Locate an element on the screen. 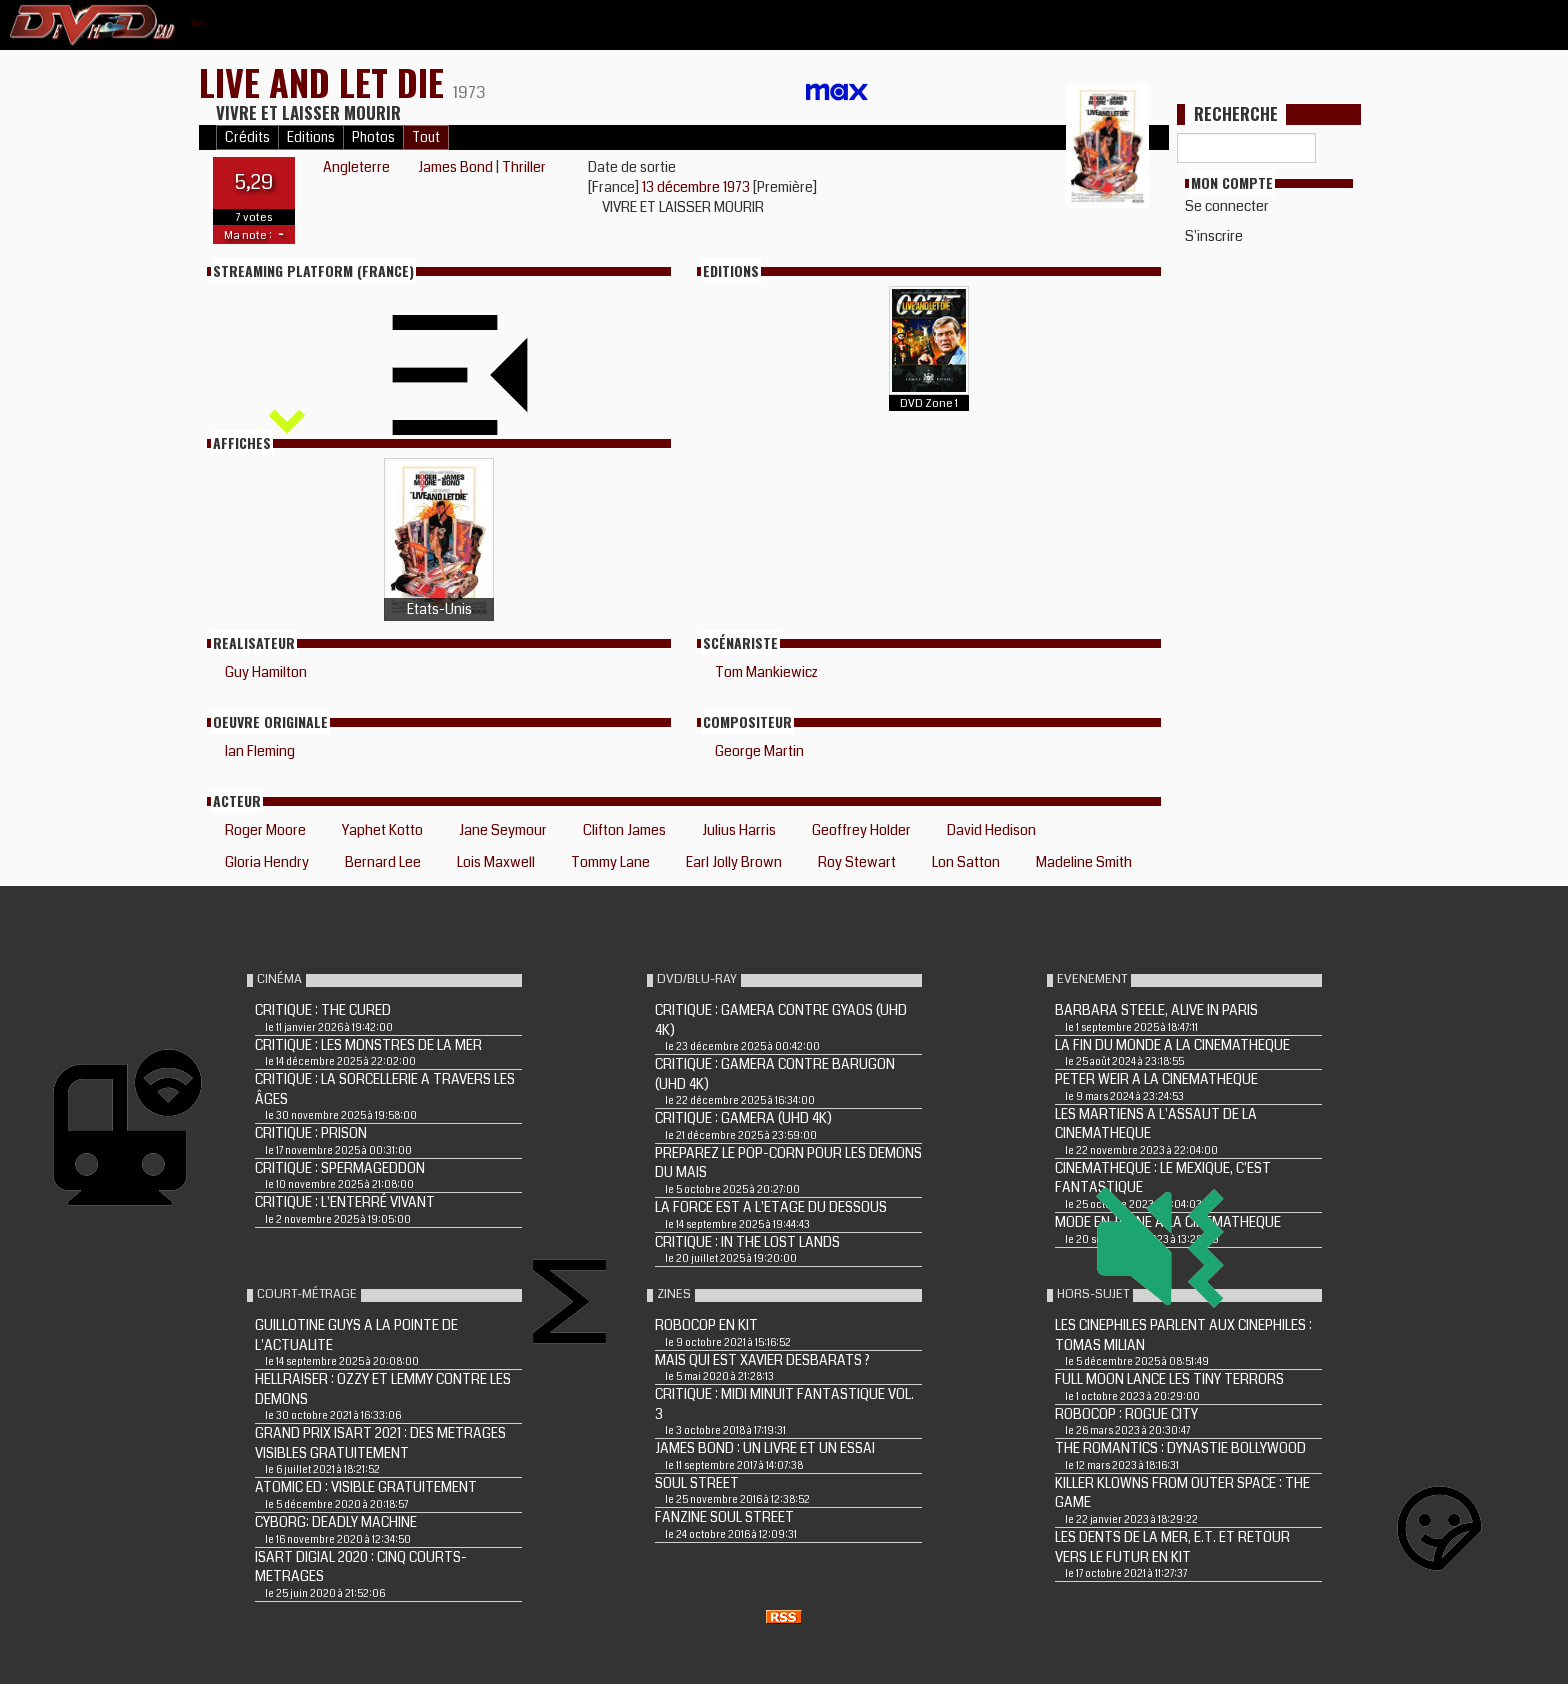 The width and height of the screenshot is (1568, 1684). mute sound and enable vibrate mode is located at coordinates (1164, 1248).